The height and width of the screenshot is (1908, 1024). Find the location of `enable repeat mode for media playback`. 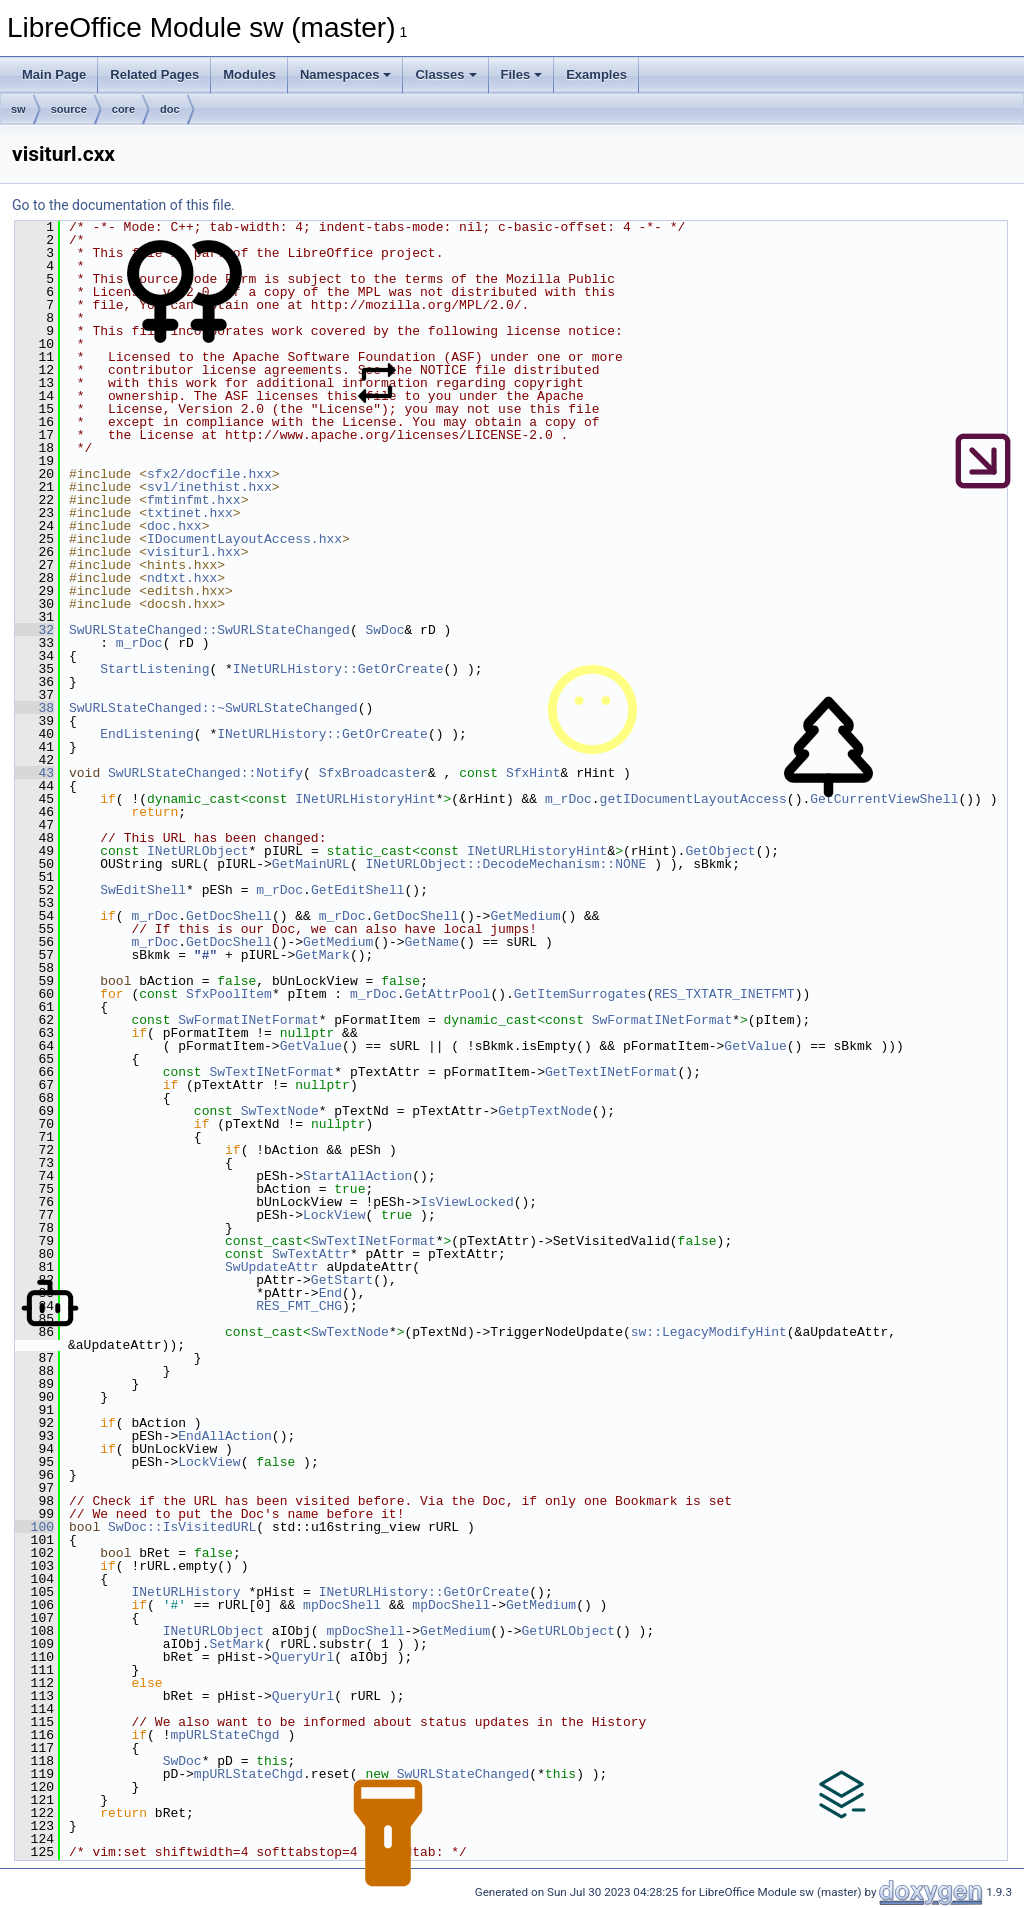

enable repeat mode for media playback is located at coordinates (377, 383).